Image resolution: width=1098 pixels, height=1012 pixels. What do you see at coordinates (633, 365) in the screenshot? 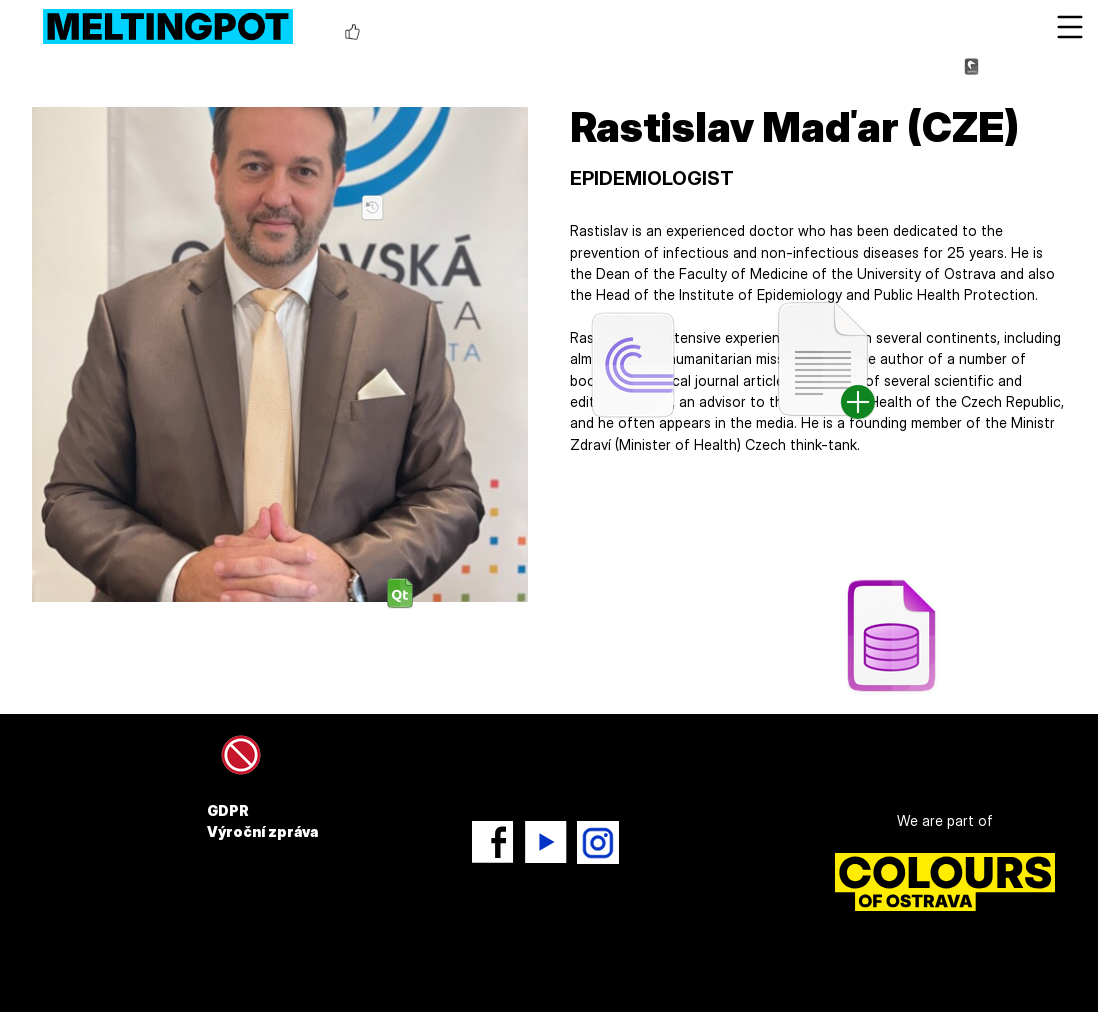
I see `a bittorrent torrent file` at bounding box center [633, 365].